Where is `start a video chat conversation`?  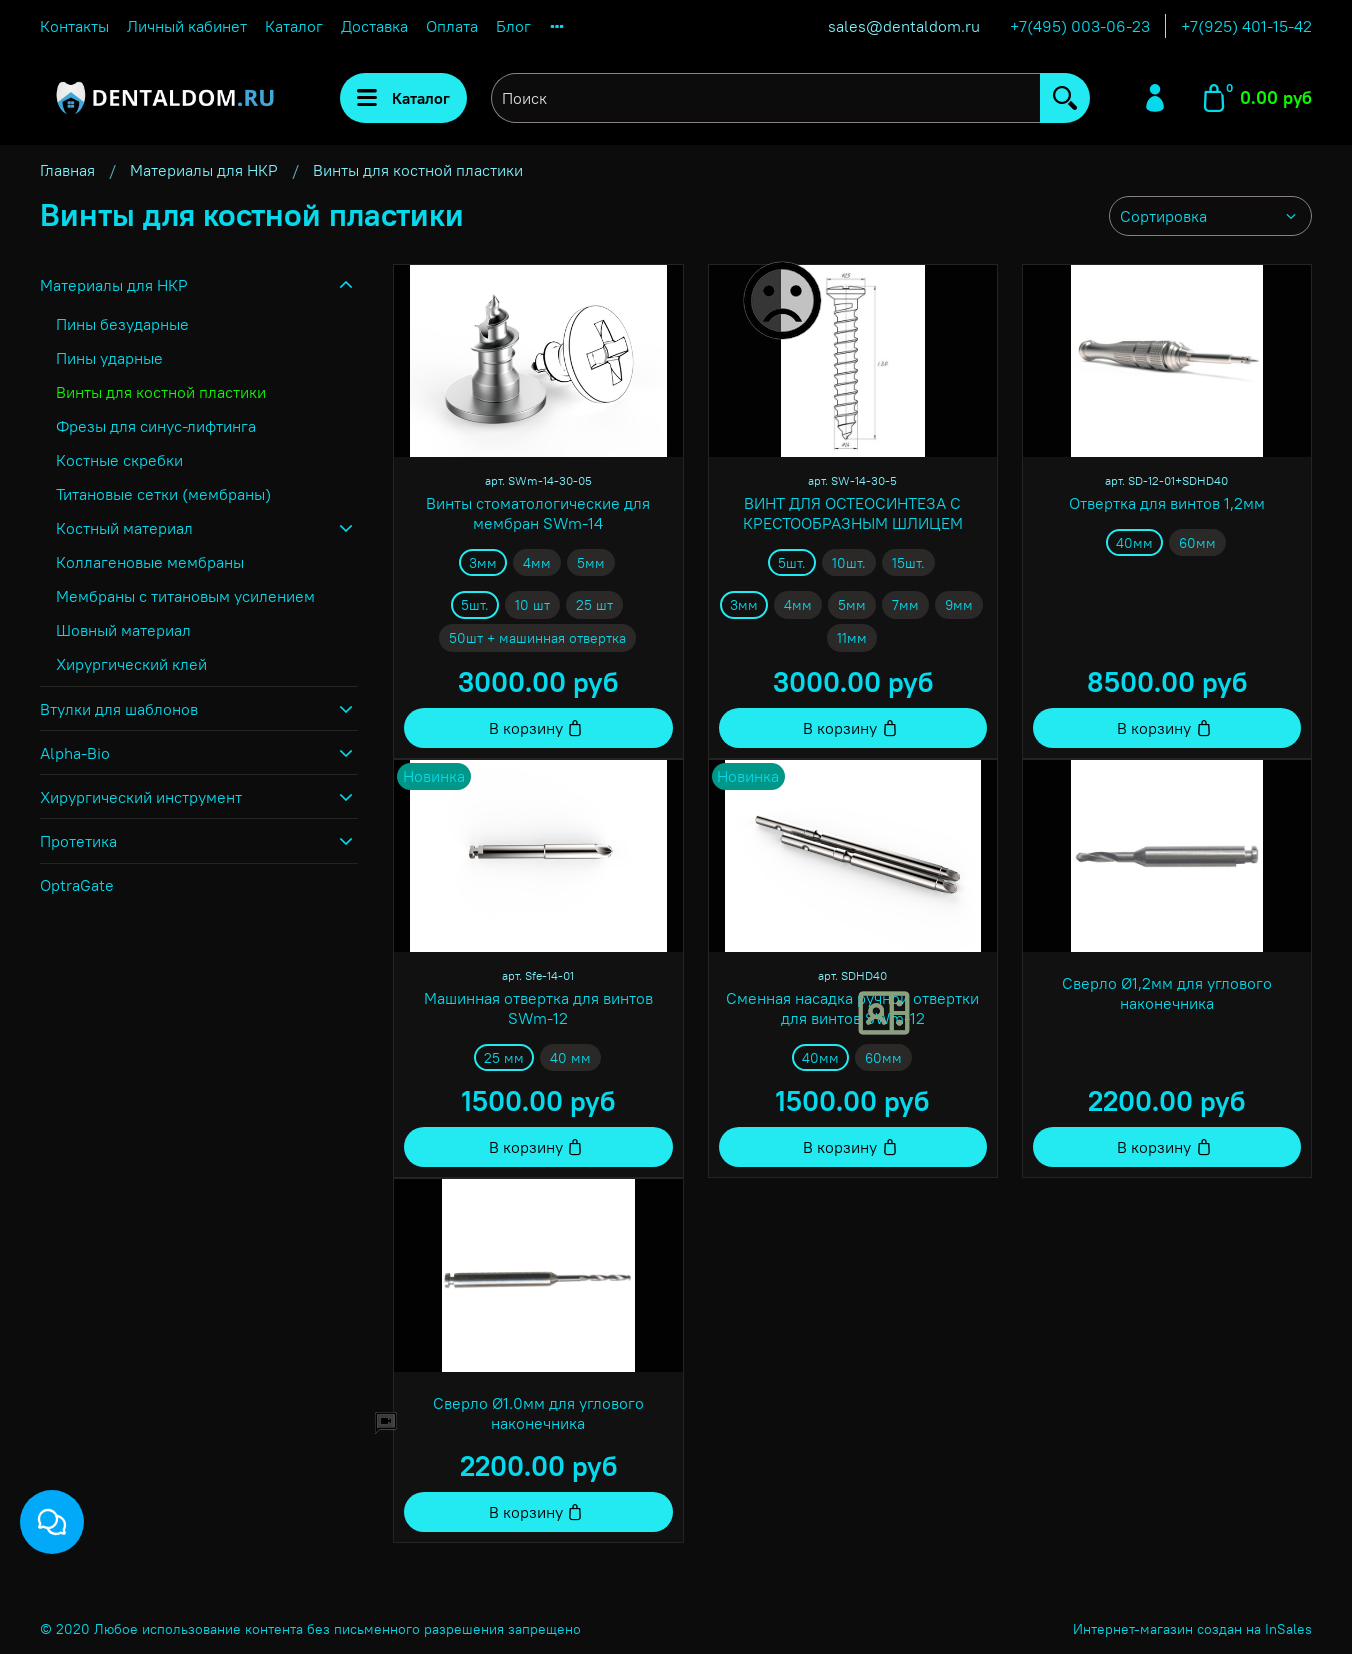 start a video chat conversation is located at coordinates (386, 1423).